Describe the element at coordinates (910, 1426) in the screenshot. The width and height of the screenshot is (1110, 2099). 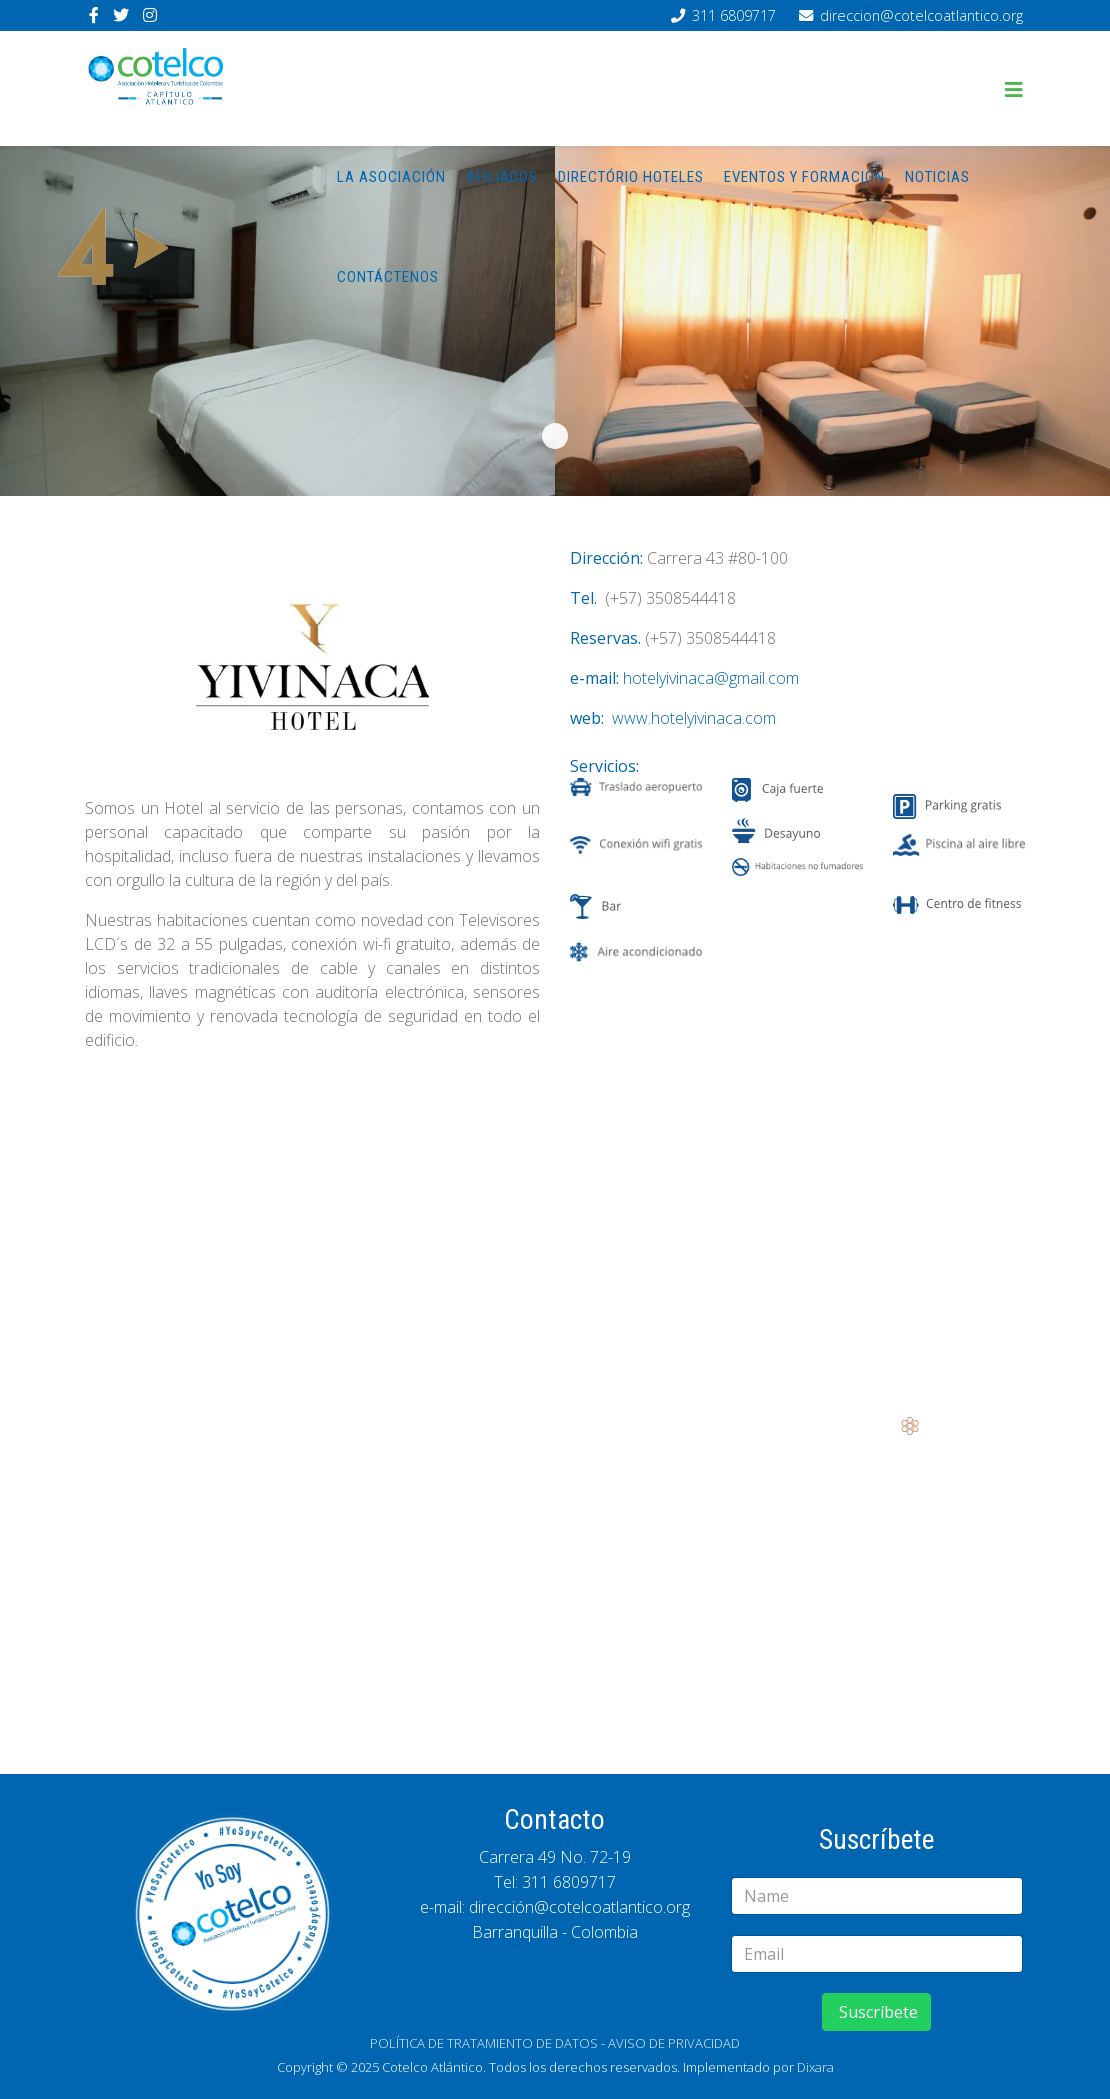
I see `cilium logo - open source cloud native networking platform` at that location.